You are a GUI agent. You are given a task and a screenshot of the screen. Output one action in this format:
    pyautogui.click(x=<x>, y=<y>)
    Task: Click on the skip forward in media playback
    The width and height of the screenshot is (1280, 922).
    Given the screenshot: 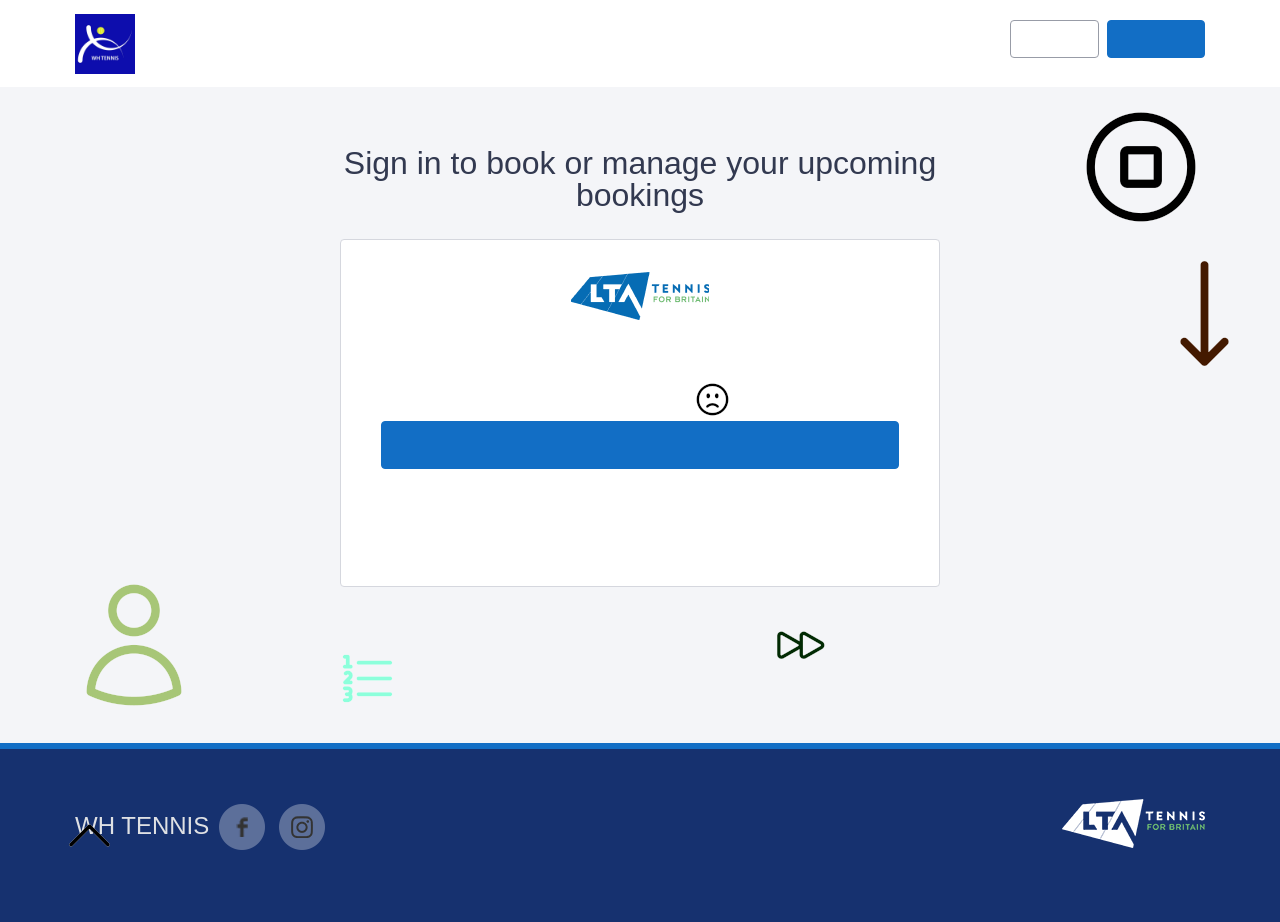 What is the action you would take?
    pyautogui.click(x=799, y=643)
    